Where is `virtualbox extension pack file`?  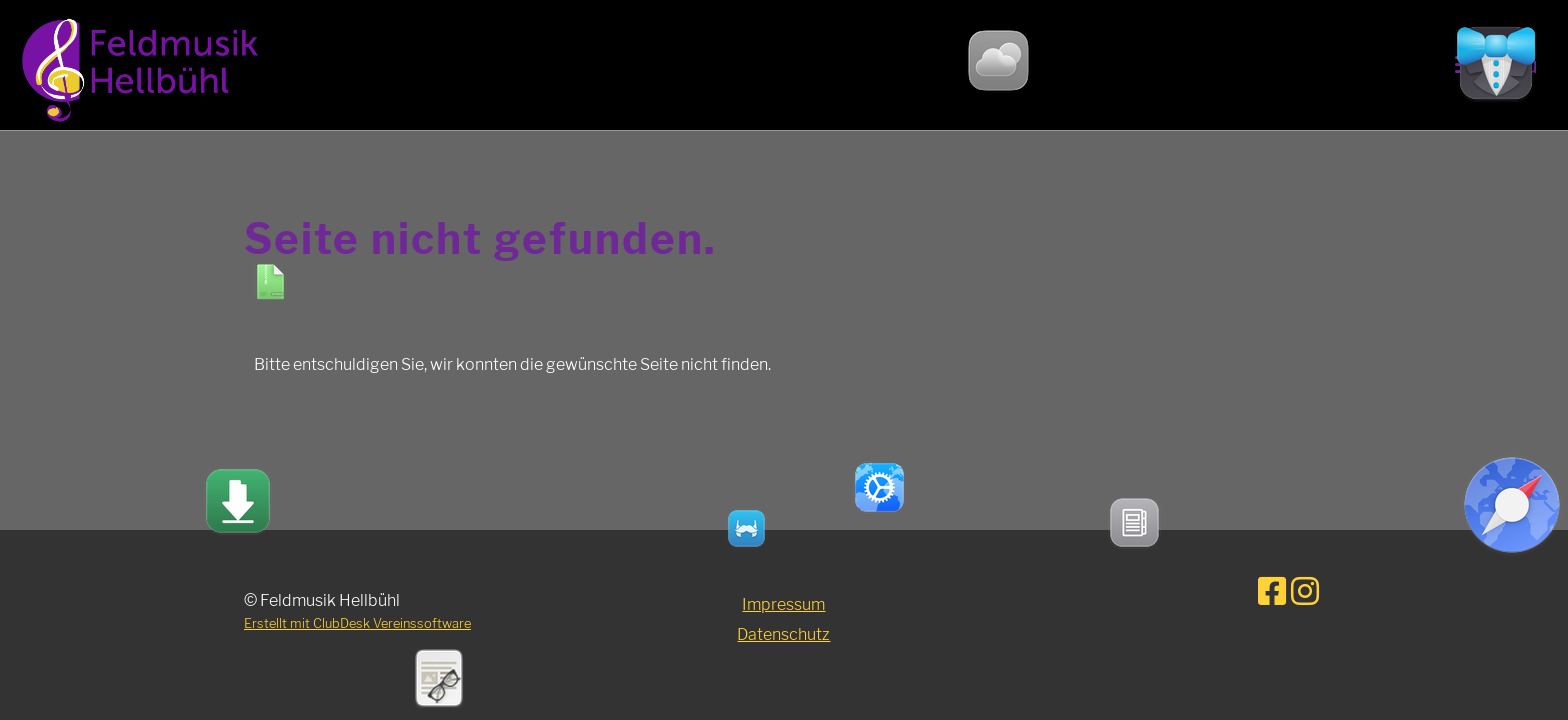 virtualbox extension pack file is located at coordinates (270, 282).